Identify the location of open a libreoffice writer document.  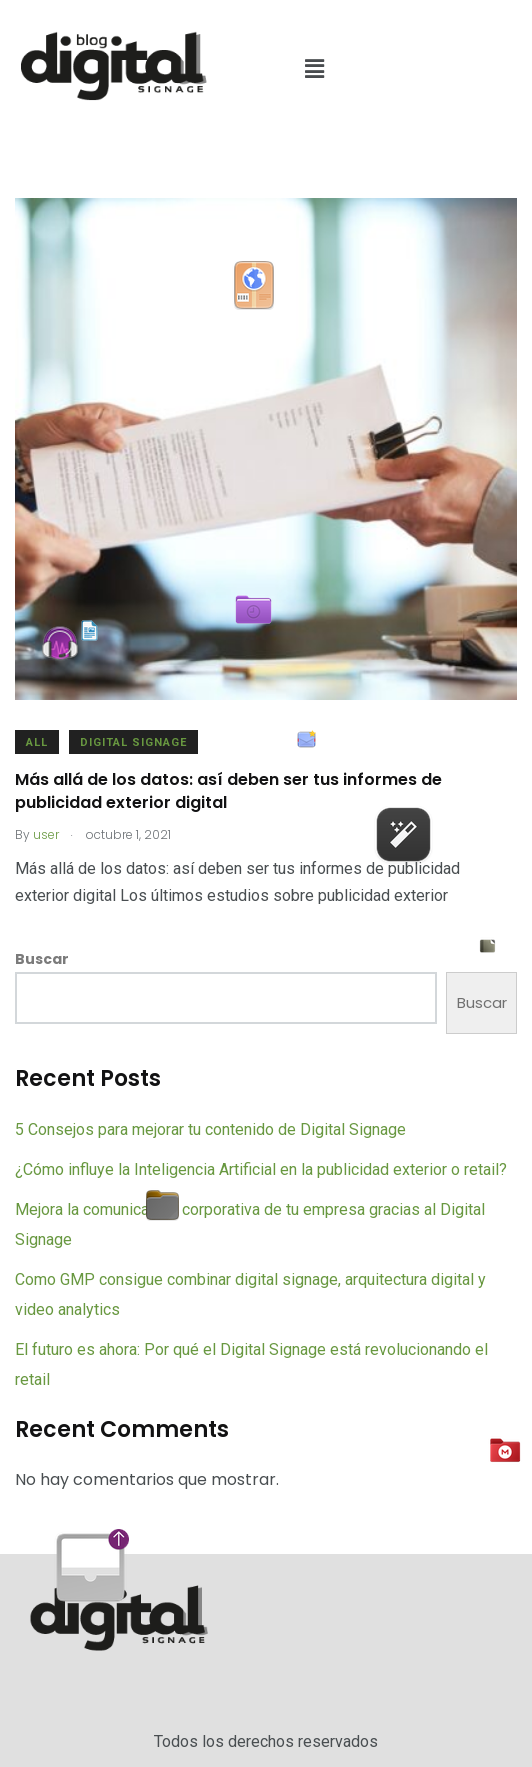
(89, 630).